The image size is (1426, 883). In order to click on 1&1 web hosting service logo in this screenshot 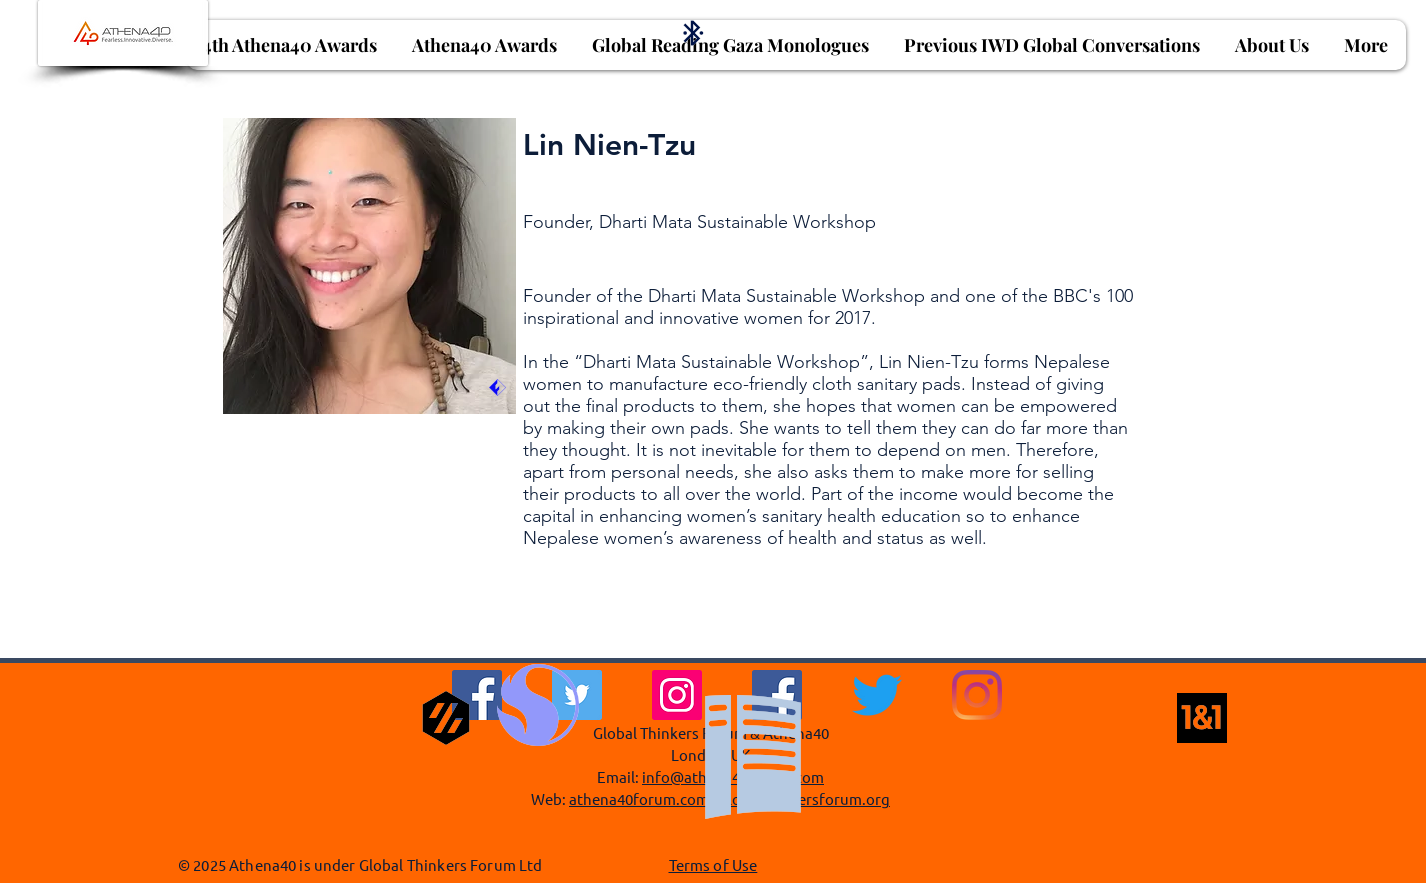, I will do `click(1202, 718)`.